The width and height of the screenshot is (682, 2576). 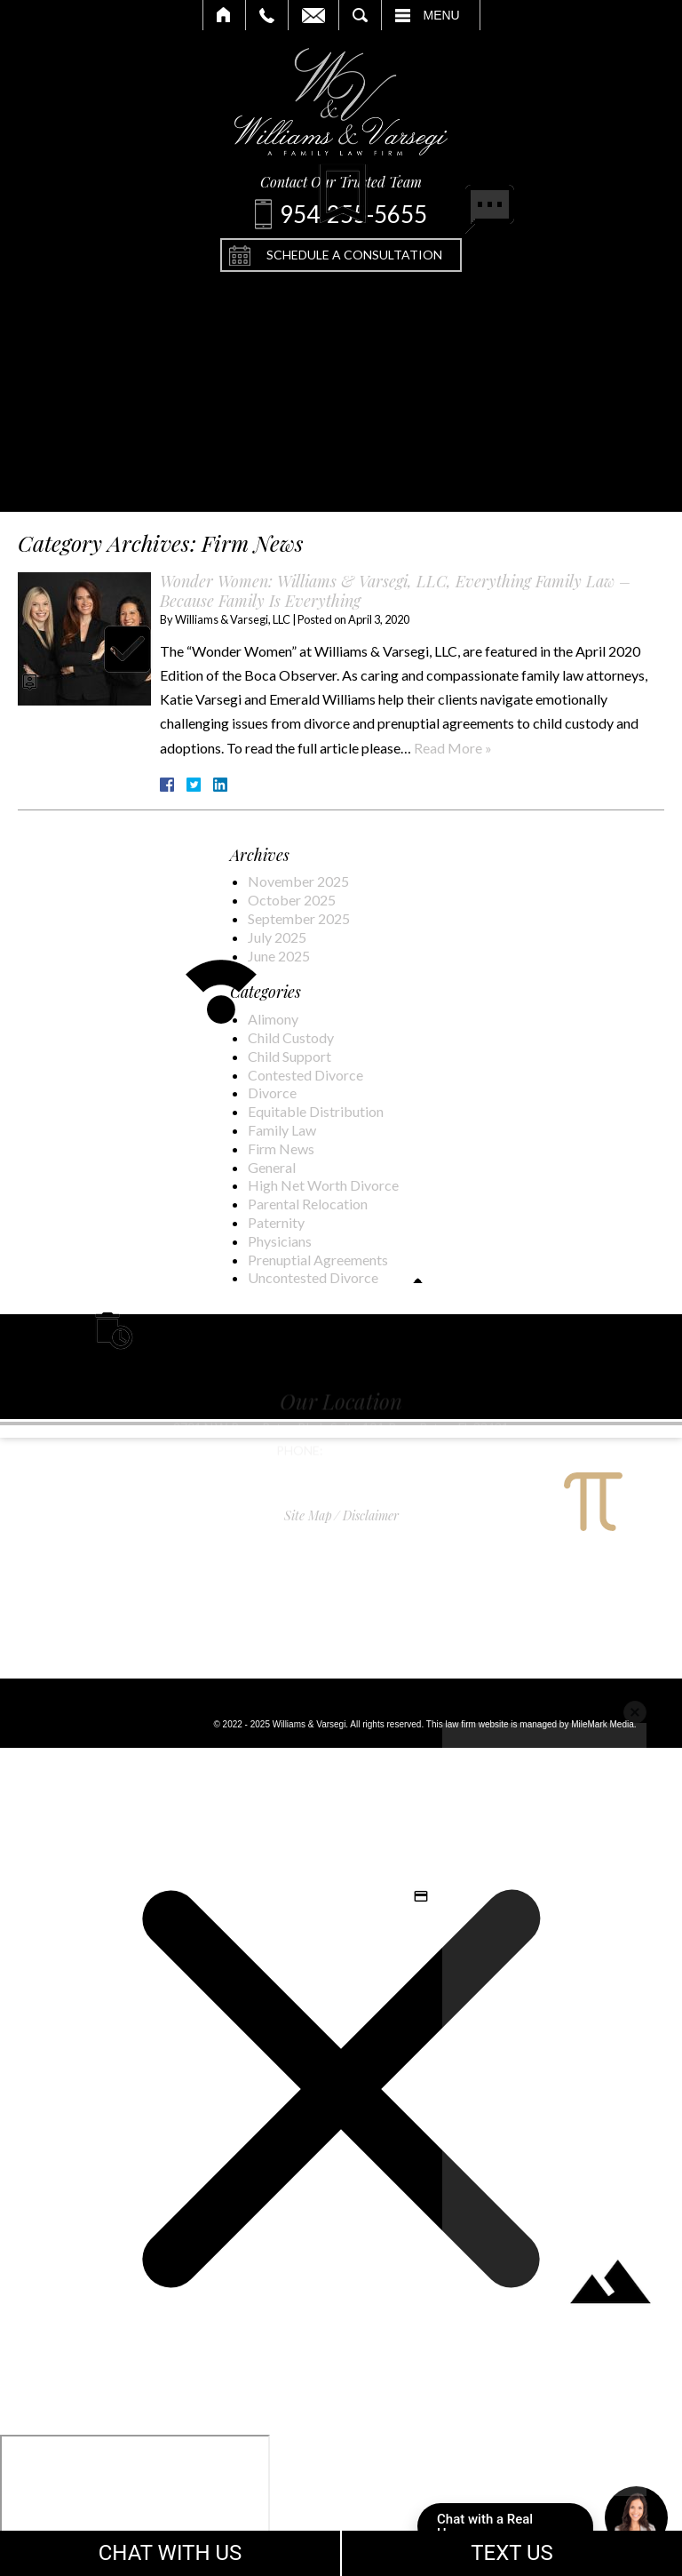 I want to click on save this item for later, so click(x=343, y=194).